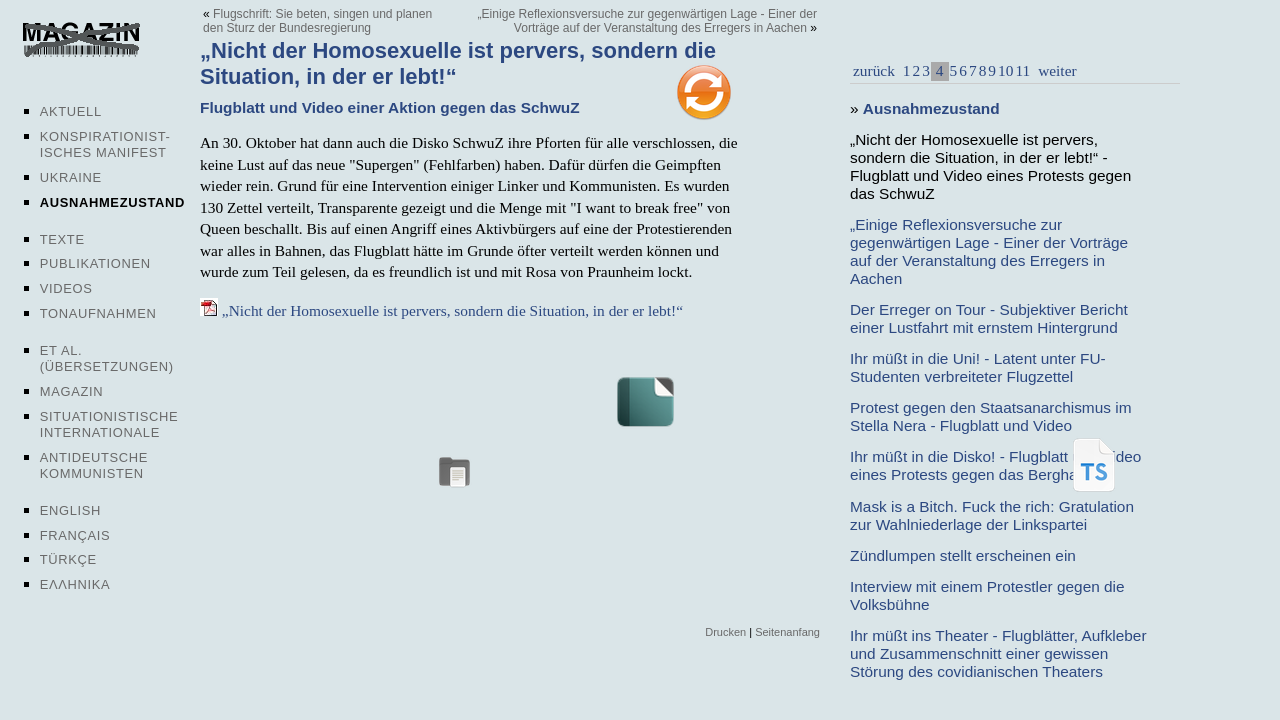  What do you see at coordinates (704, 92) in the screenshot?
I see `sync data across devices or services` at bounding box center [704, 92].